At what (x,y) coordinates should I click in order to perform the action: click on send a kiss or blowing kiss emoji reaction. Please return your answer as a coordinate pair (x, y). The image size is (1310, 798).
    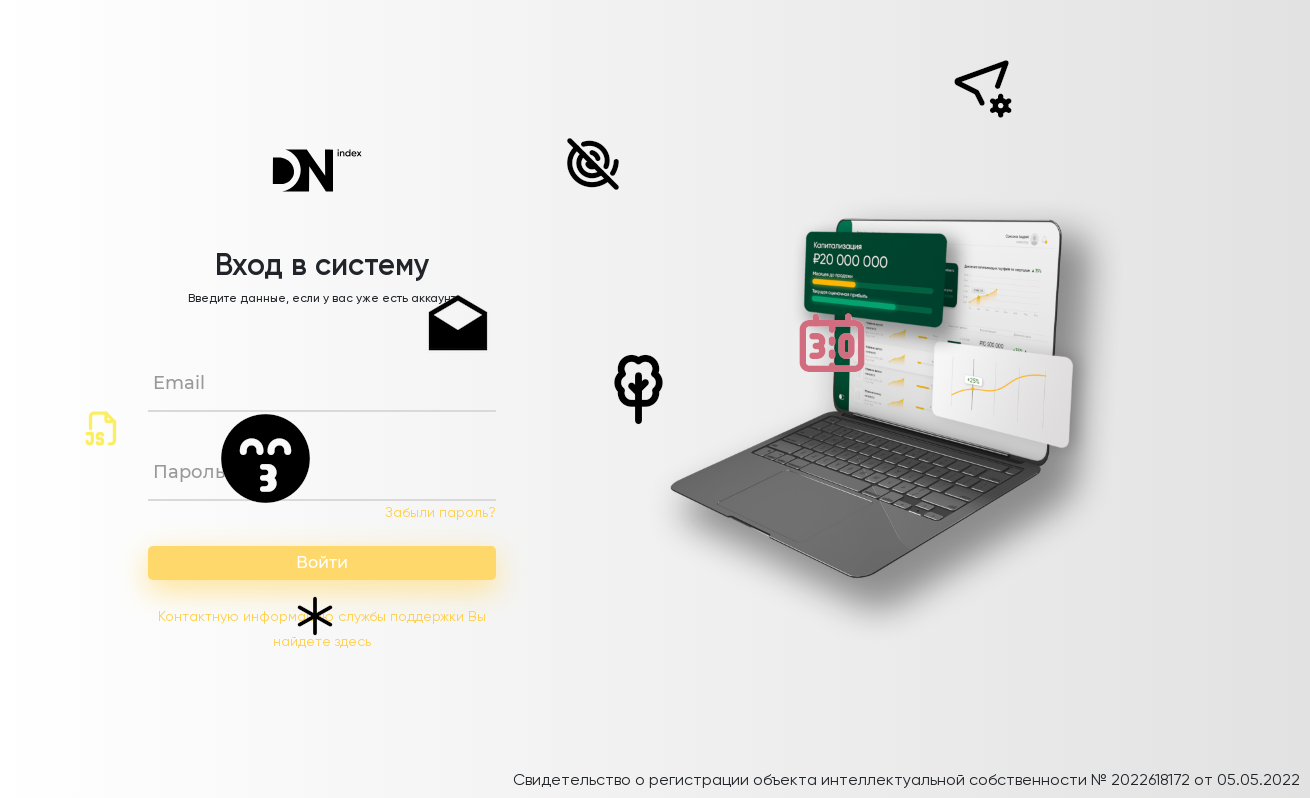
    Looking at the image, I should click on (265, 458).